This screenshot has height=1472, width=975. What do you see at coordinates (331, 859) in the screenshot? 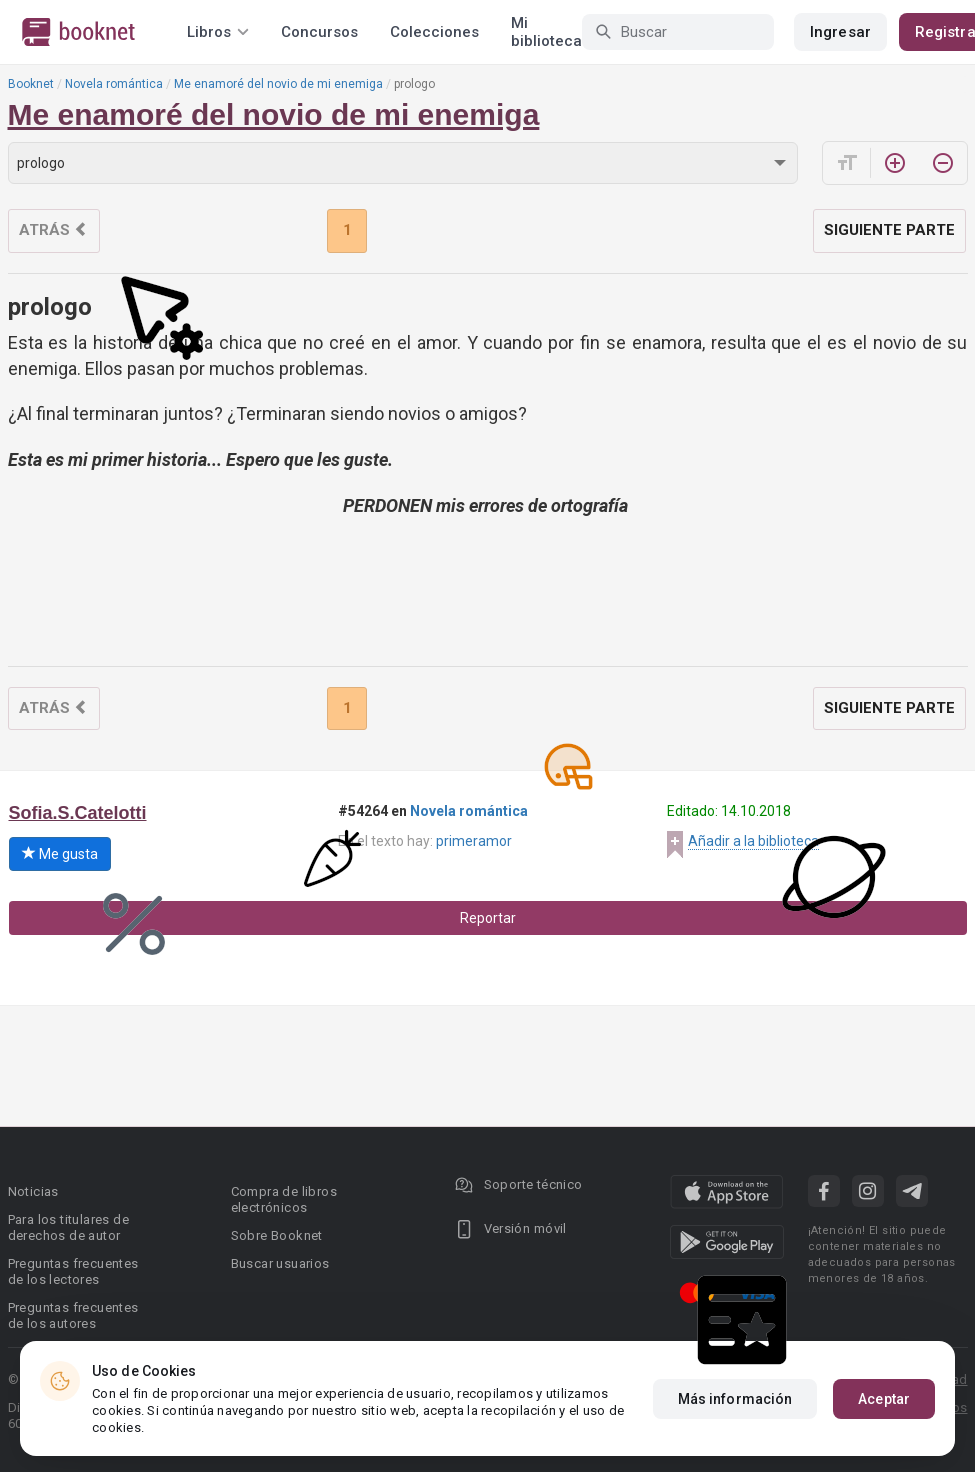
I see `browse vegetable or produce category` at bounding box center [331, 859].